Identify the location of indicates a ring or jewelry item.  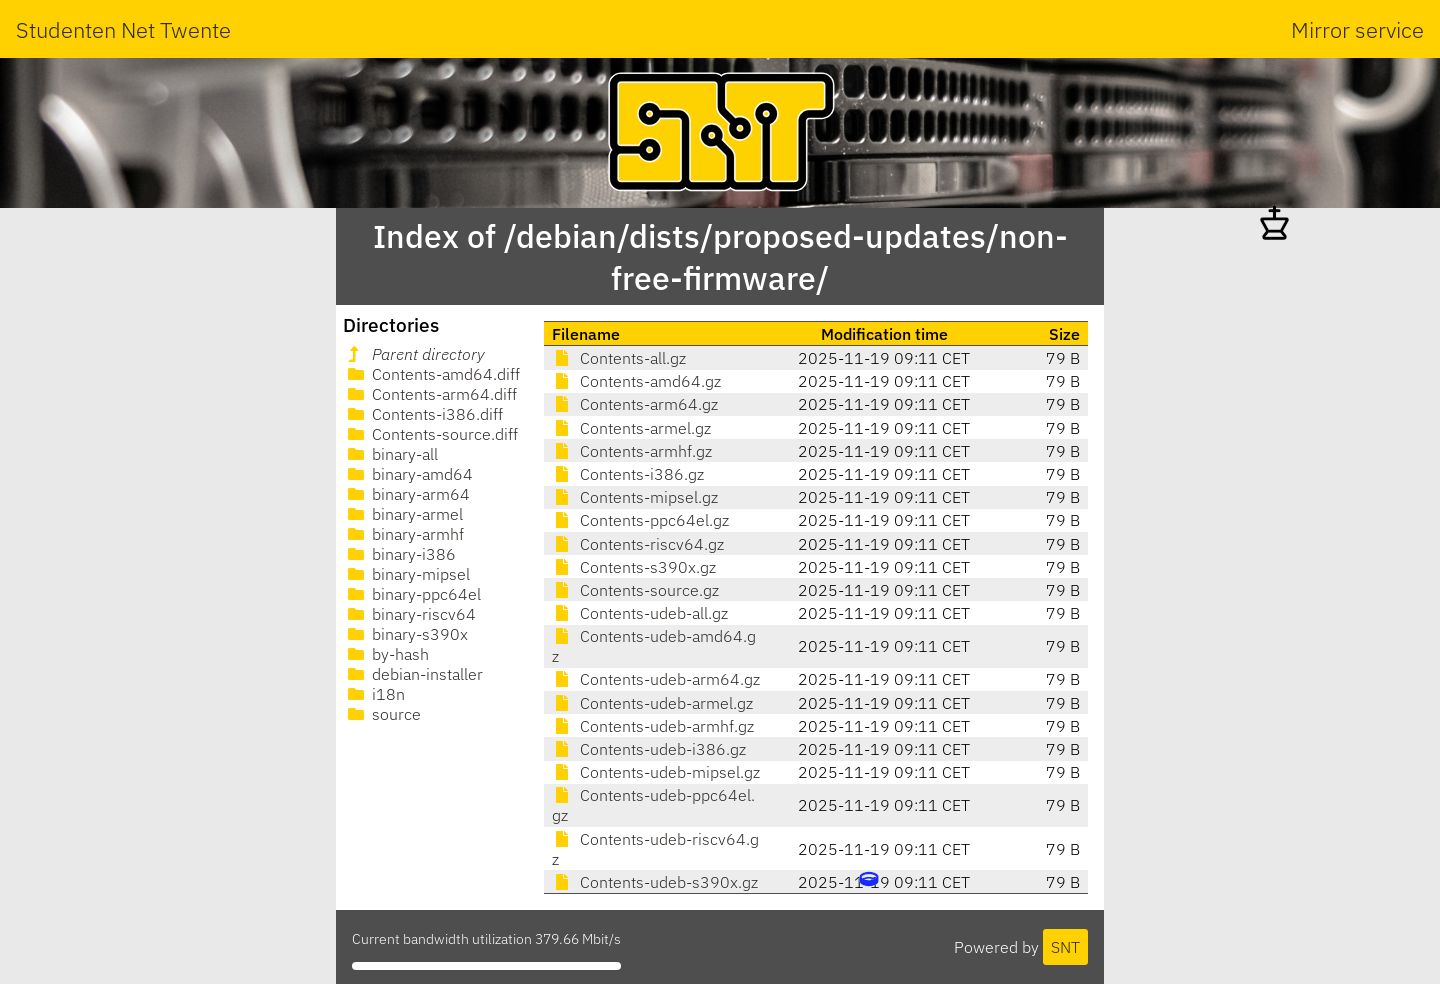
(869, 879).